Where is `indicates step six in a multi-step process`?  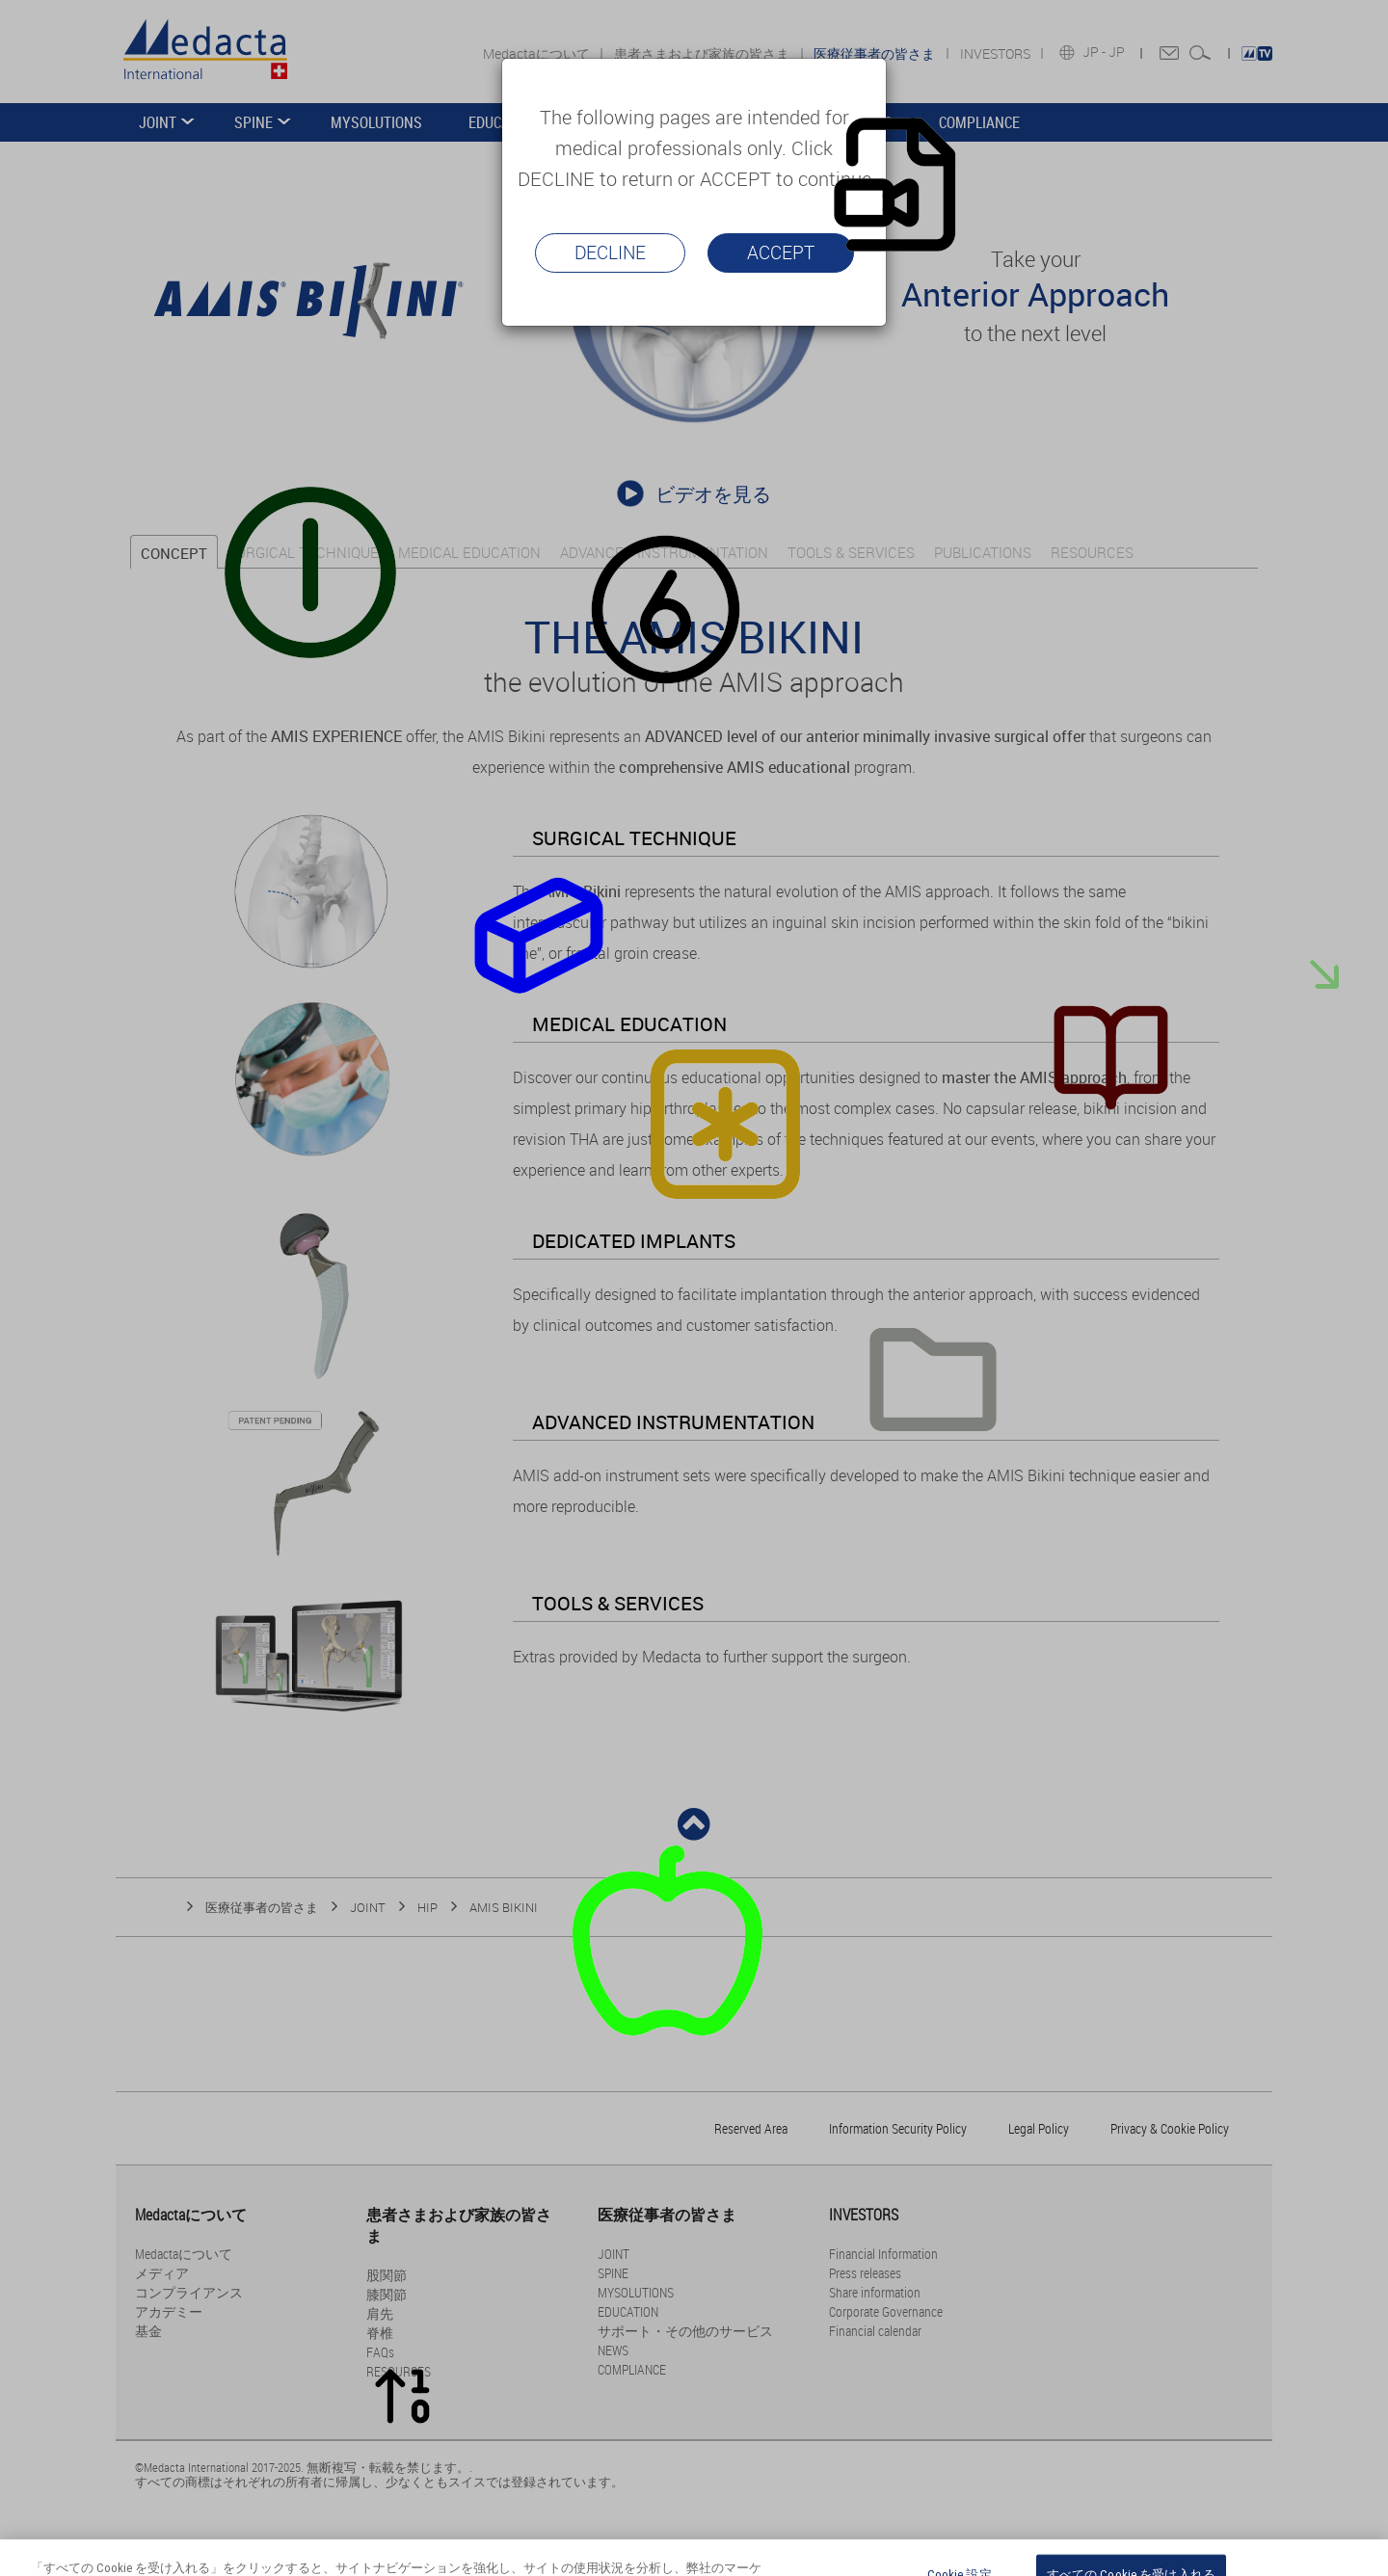
indicates step six in a multi-step process is located at coordinates (665, 609).